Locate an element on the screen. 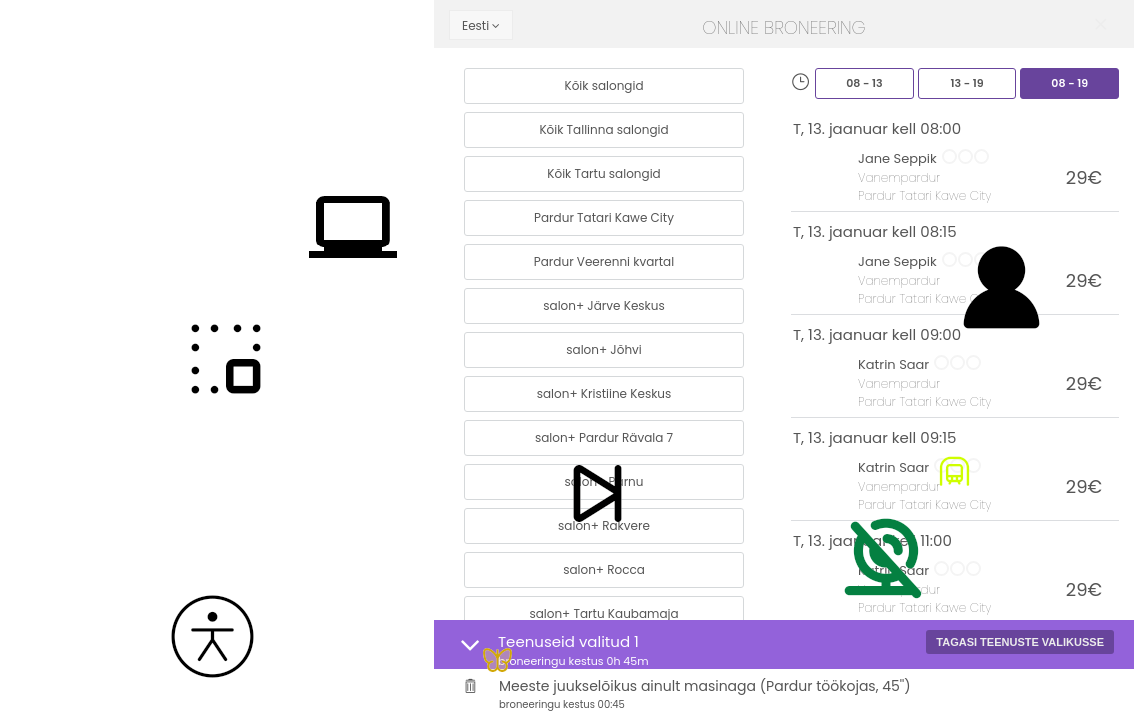 Image resolution: width=1134 pixels, height=720 pixels. align element to bottom-right corner is located at coordinates (226, 359).